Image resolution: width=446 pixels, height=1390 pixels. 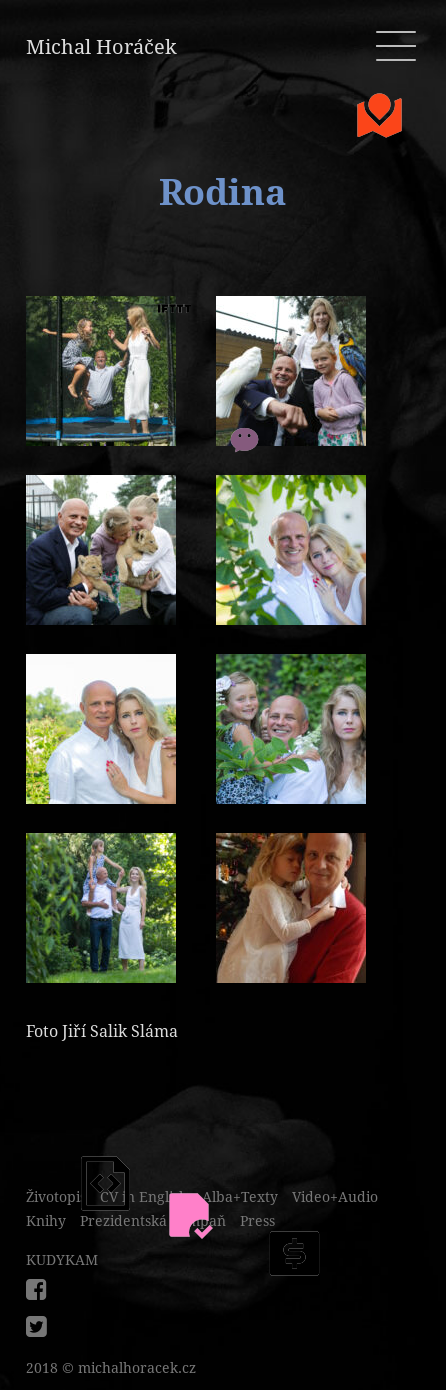 I want to click on access financial or payment settings, so click(x=294, y=1253).